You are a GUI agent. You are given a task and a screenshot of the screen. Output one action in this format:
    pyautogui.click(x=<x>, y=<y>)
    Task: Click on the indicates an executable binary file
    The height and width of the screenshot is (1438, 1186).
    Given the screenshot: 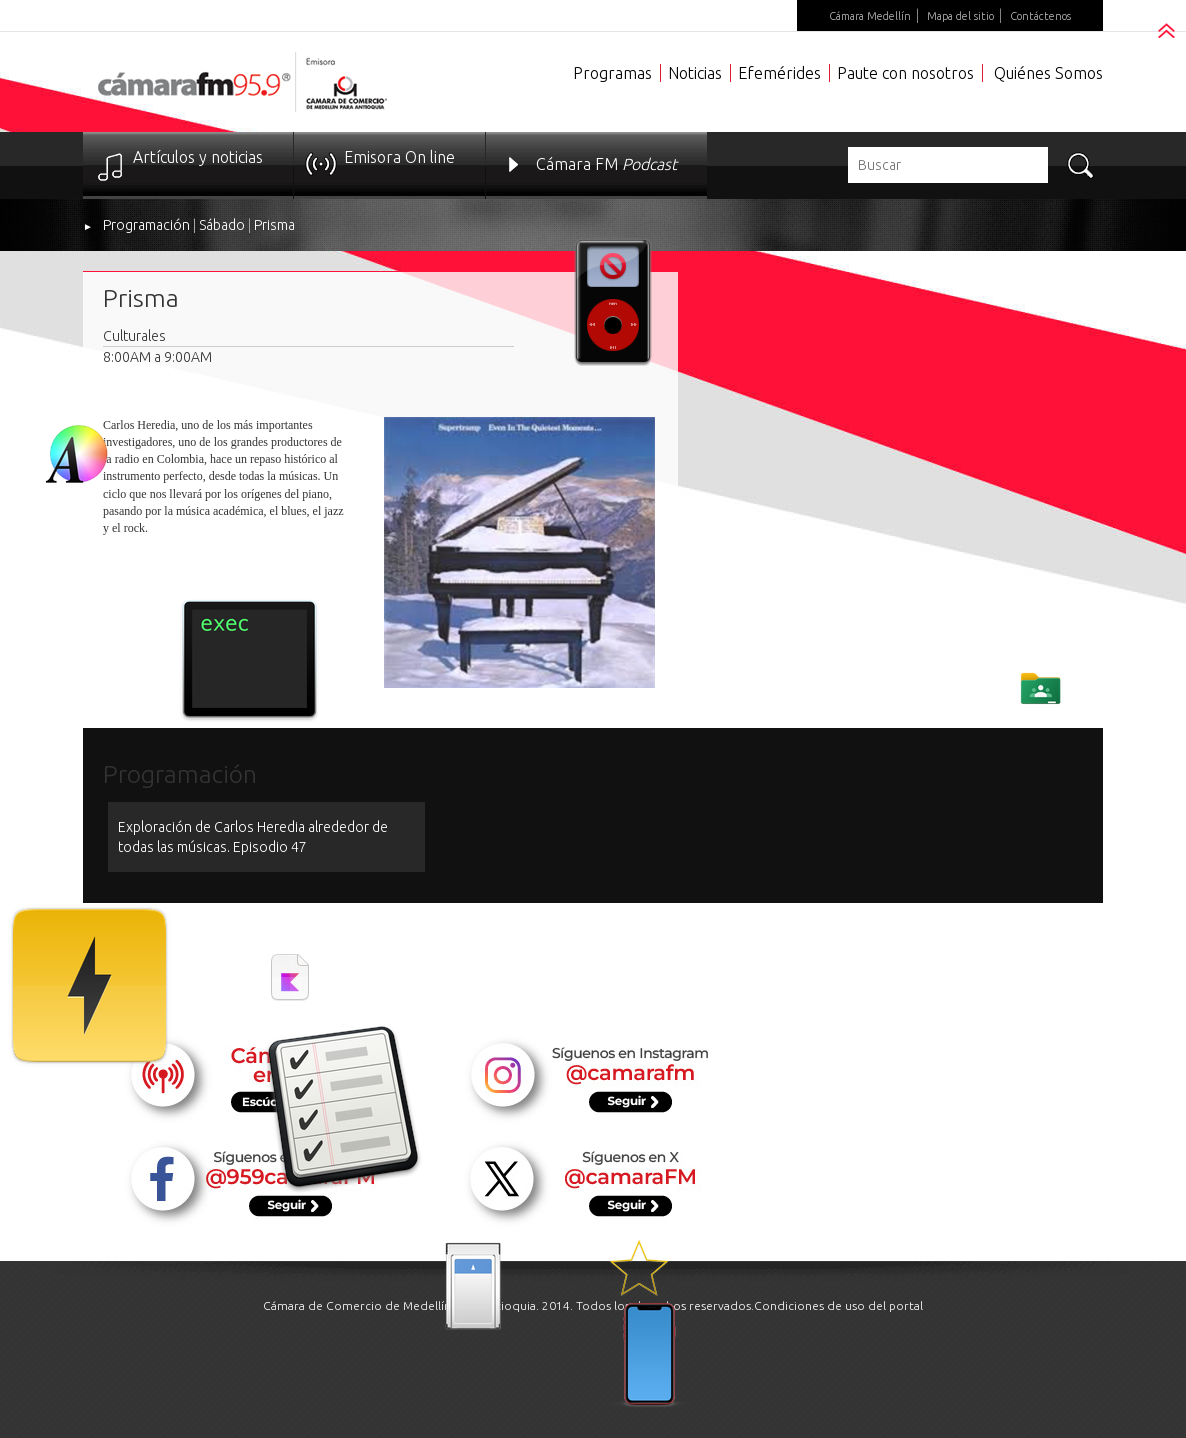 What is the action you would take?
    pyautogui.click(x=249, y=659)
    